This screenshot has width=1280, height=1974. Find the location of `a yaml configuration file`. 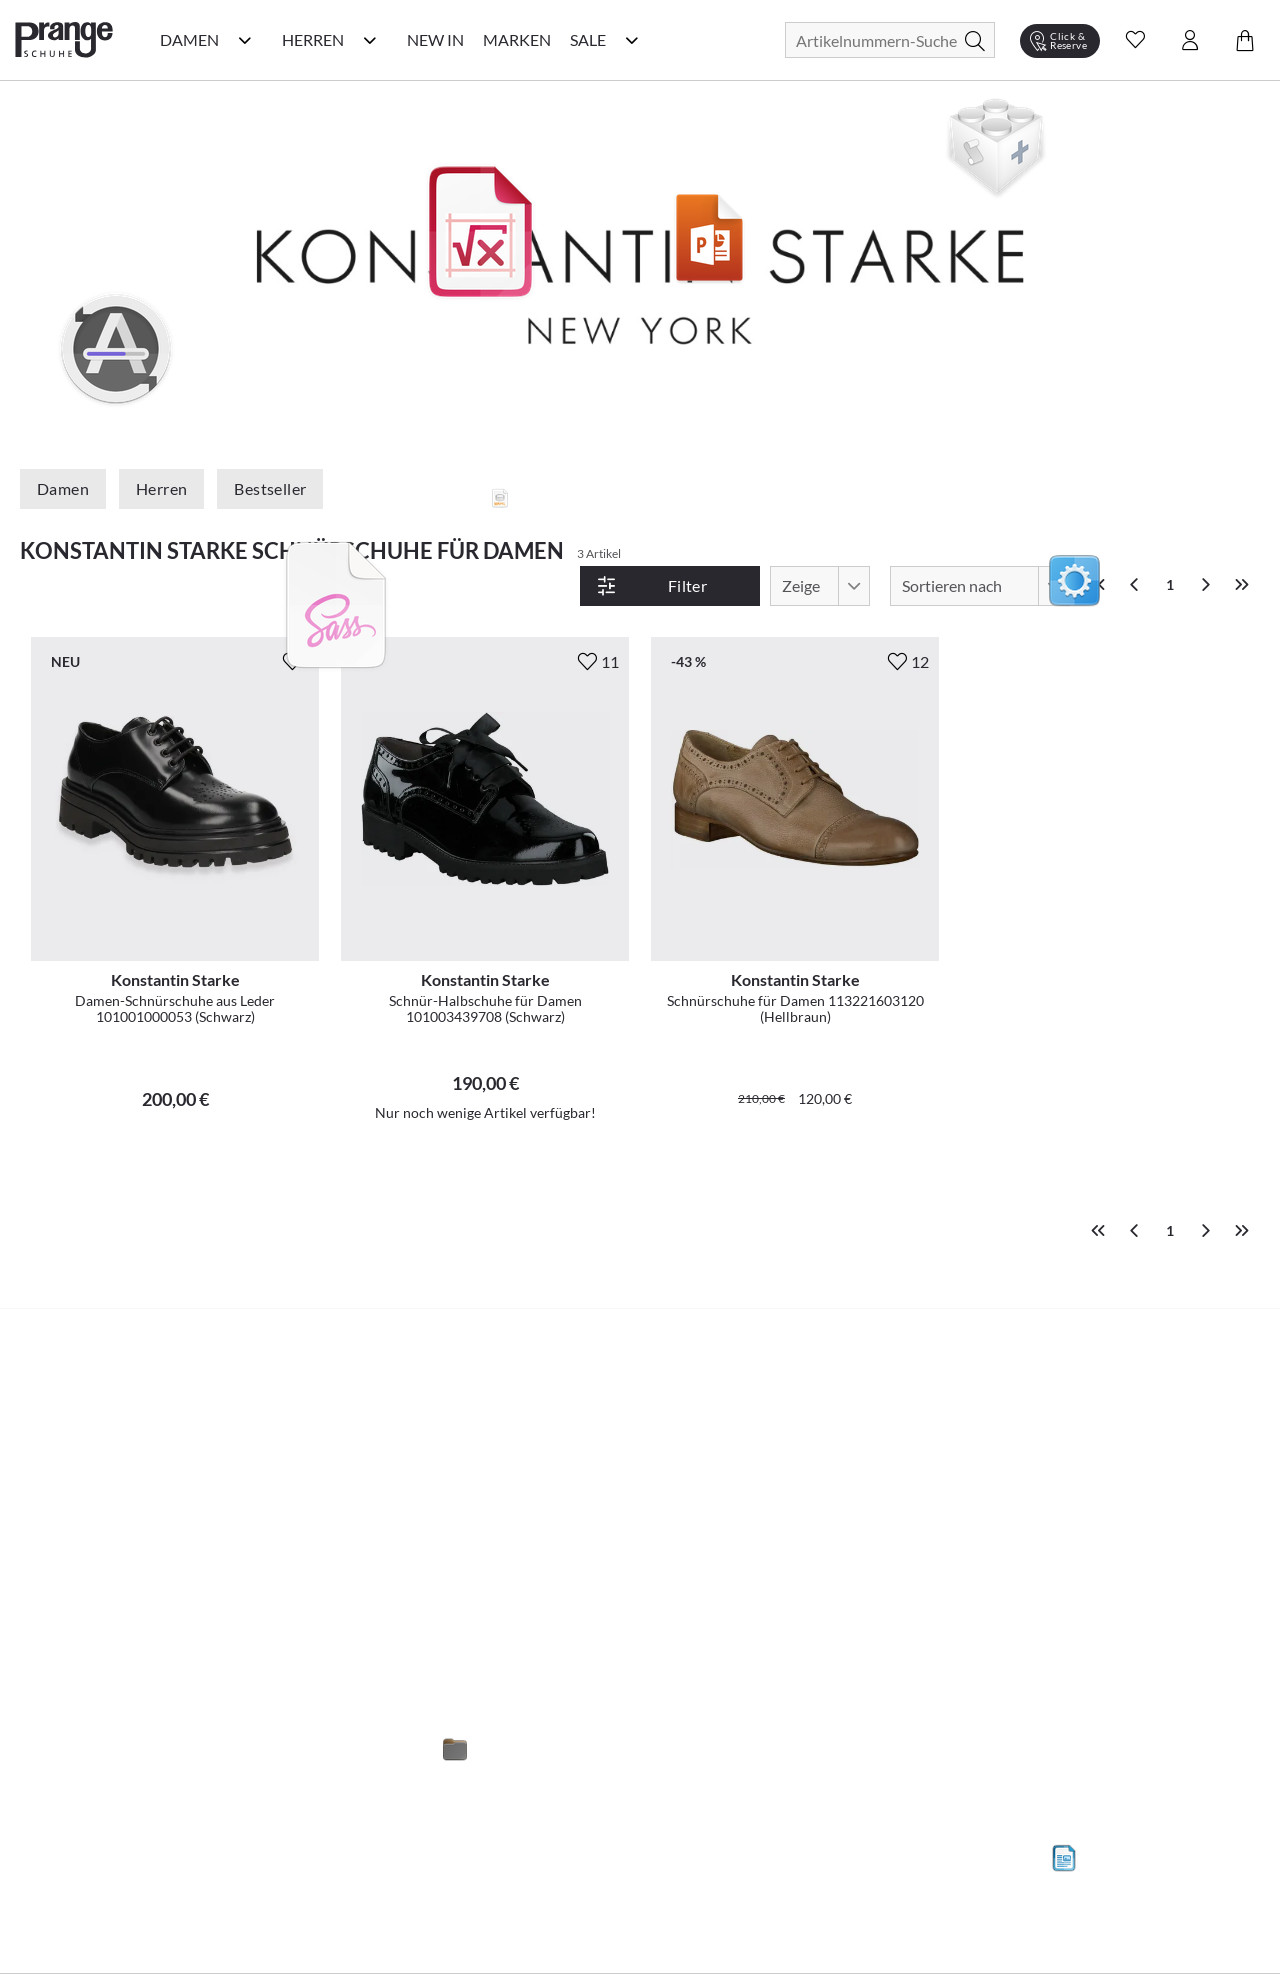

a yaml configuration file is located at coordinates (500, 498).